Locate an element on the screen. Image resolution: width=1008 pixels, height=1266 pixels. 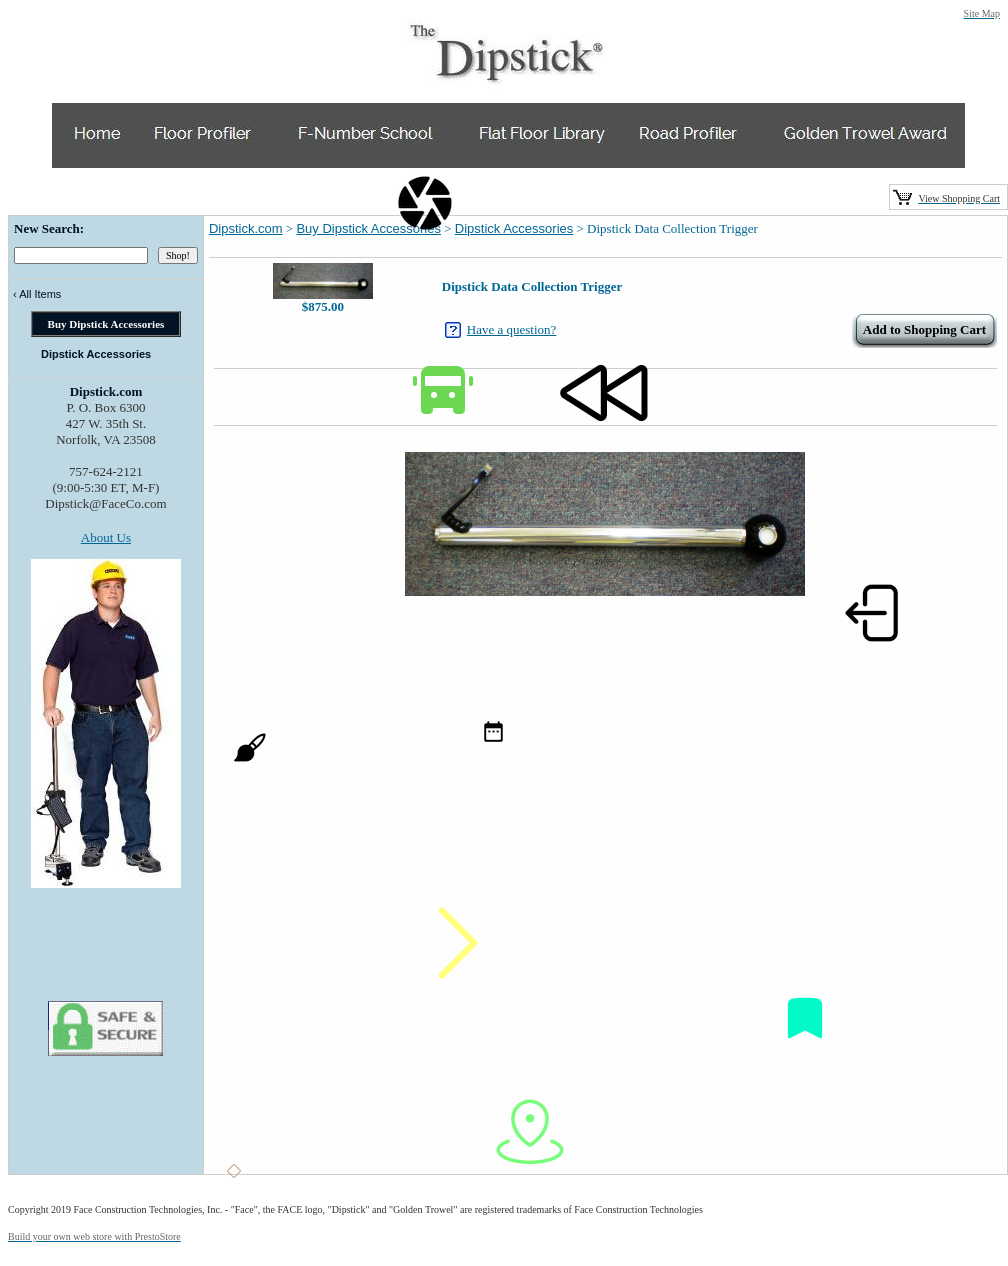
view public transit options is located at coordinates (443, 390).